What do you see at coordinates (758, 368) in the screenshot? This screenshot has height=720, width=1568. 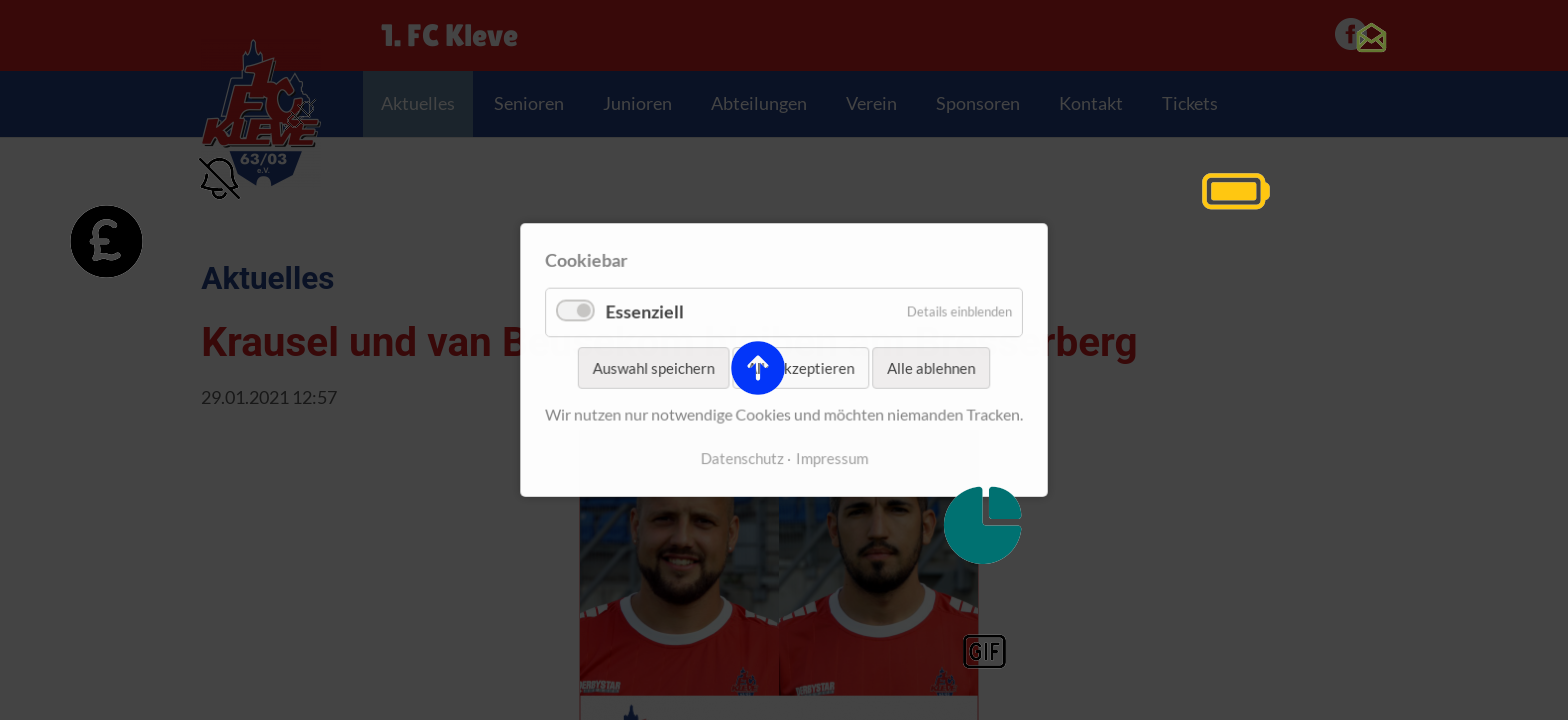 I see `upload a file or content` at bounding box center [758, 368].